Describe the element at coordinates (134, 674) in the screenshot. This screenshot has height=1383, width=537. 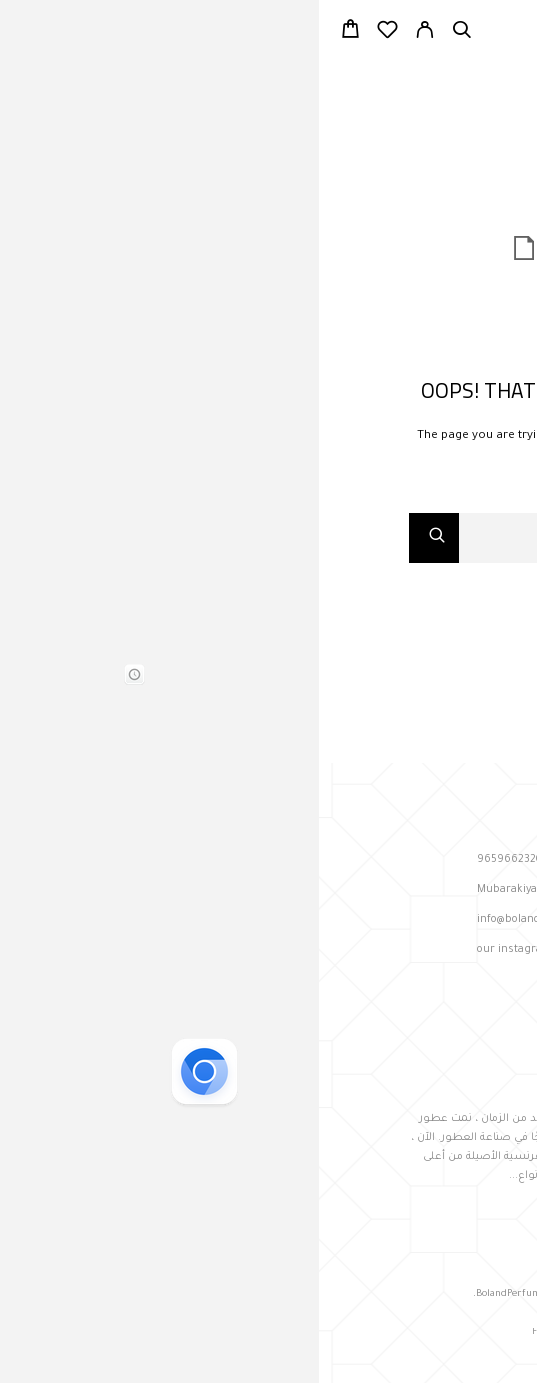
I see `image is loading or processing` at that location.